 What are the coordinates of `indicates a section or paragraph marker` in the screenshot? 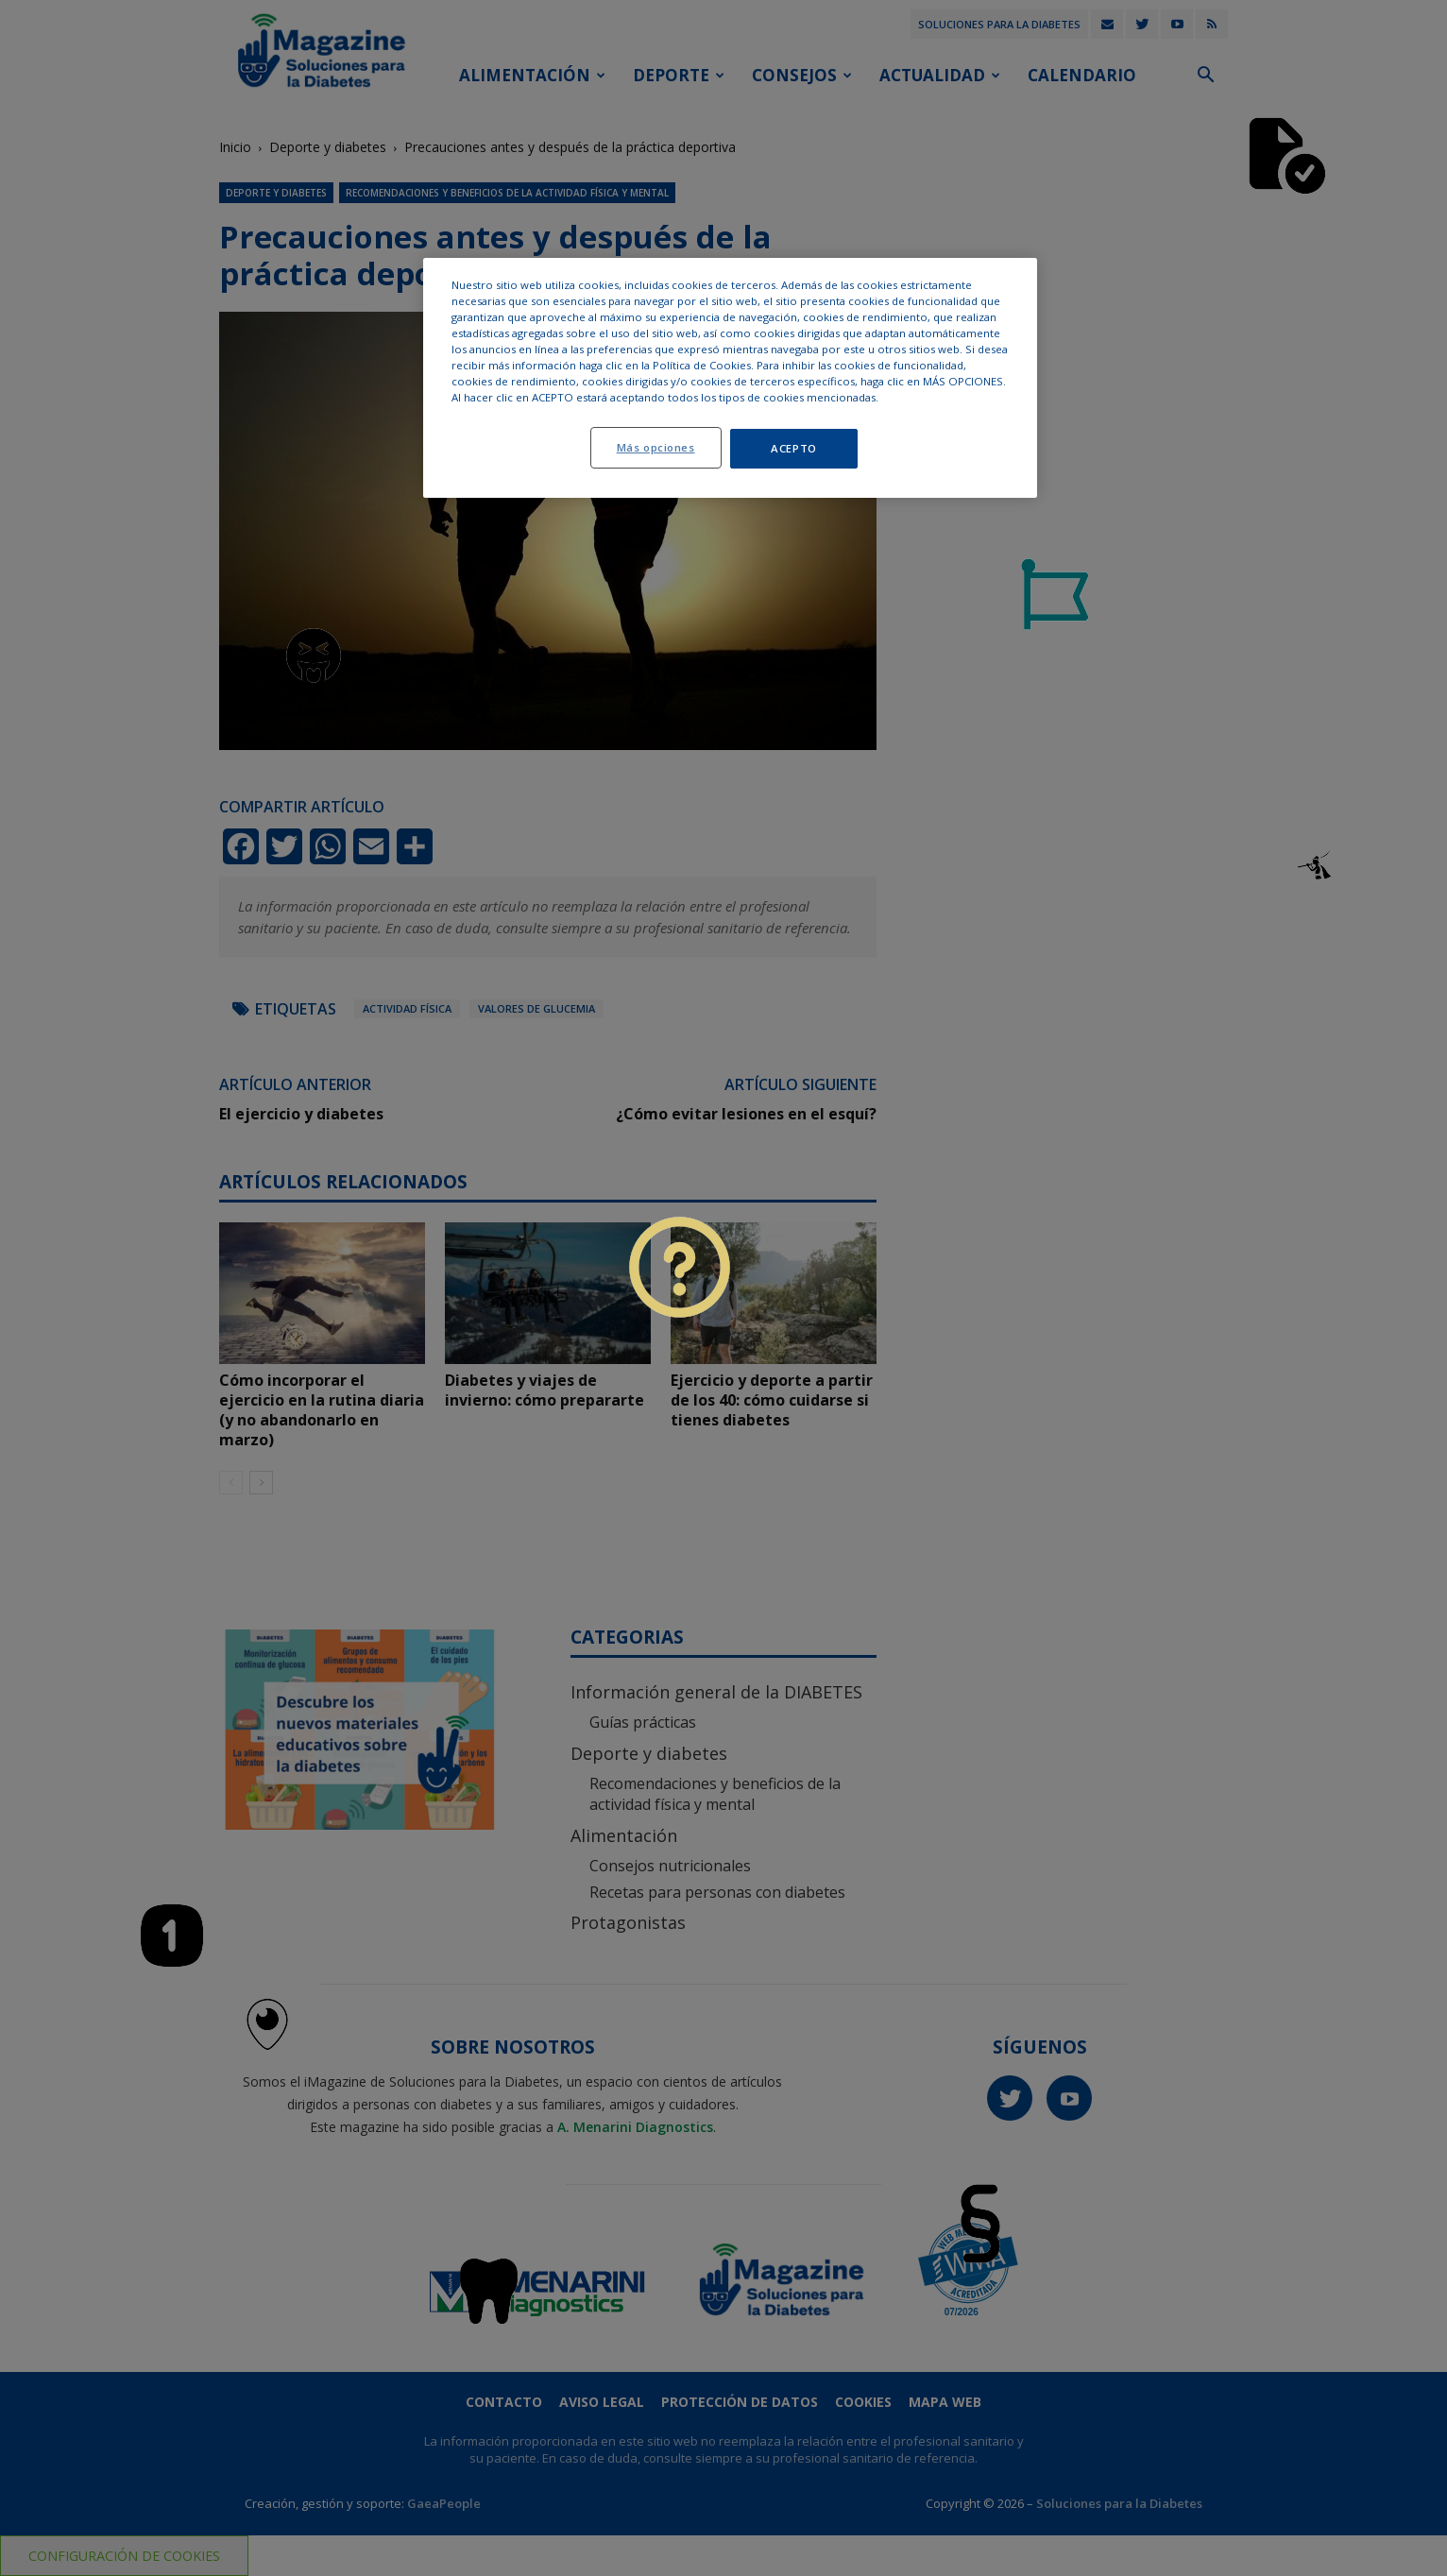 It's located at (980, 2224).